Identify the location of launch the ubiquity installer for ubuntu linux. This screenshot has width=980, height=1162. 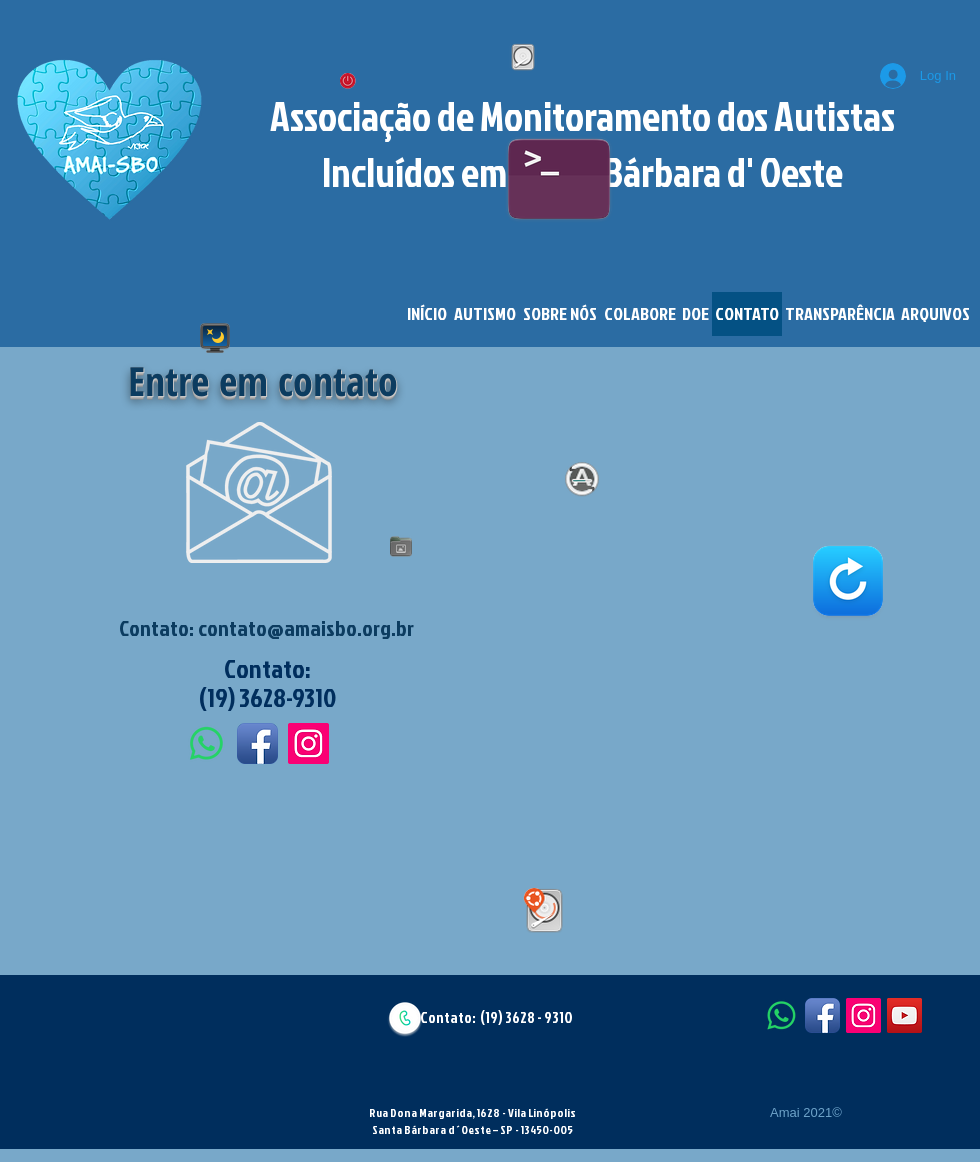
(544, 910).